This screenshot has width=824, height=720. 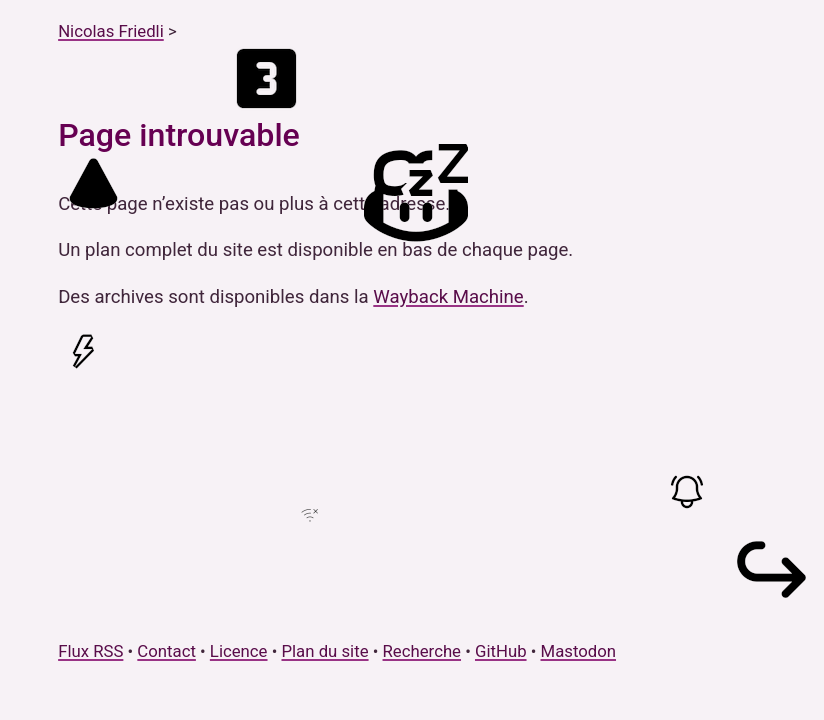 What do you see at coordinates (310, 515) in the screenshot?
I see `indicates no wifi connection available` at bounding box center [310, 515].